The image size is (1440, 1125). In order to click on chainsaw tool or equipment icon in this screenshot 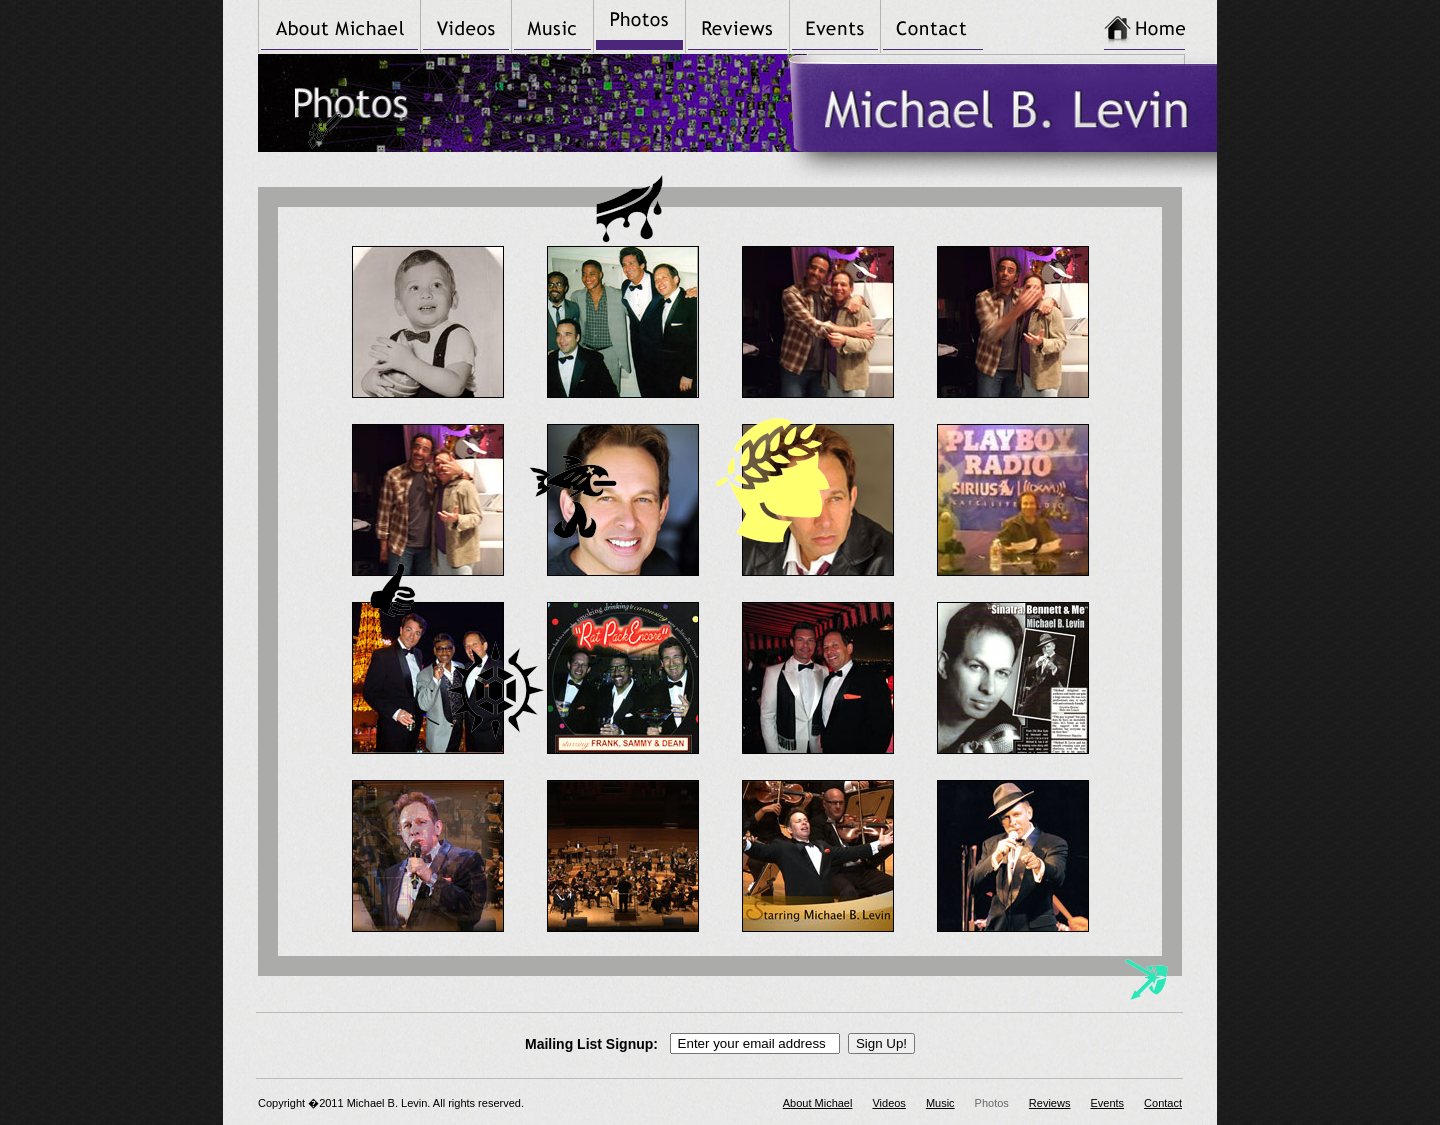, I will do `click(326, 130)`.